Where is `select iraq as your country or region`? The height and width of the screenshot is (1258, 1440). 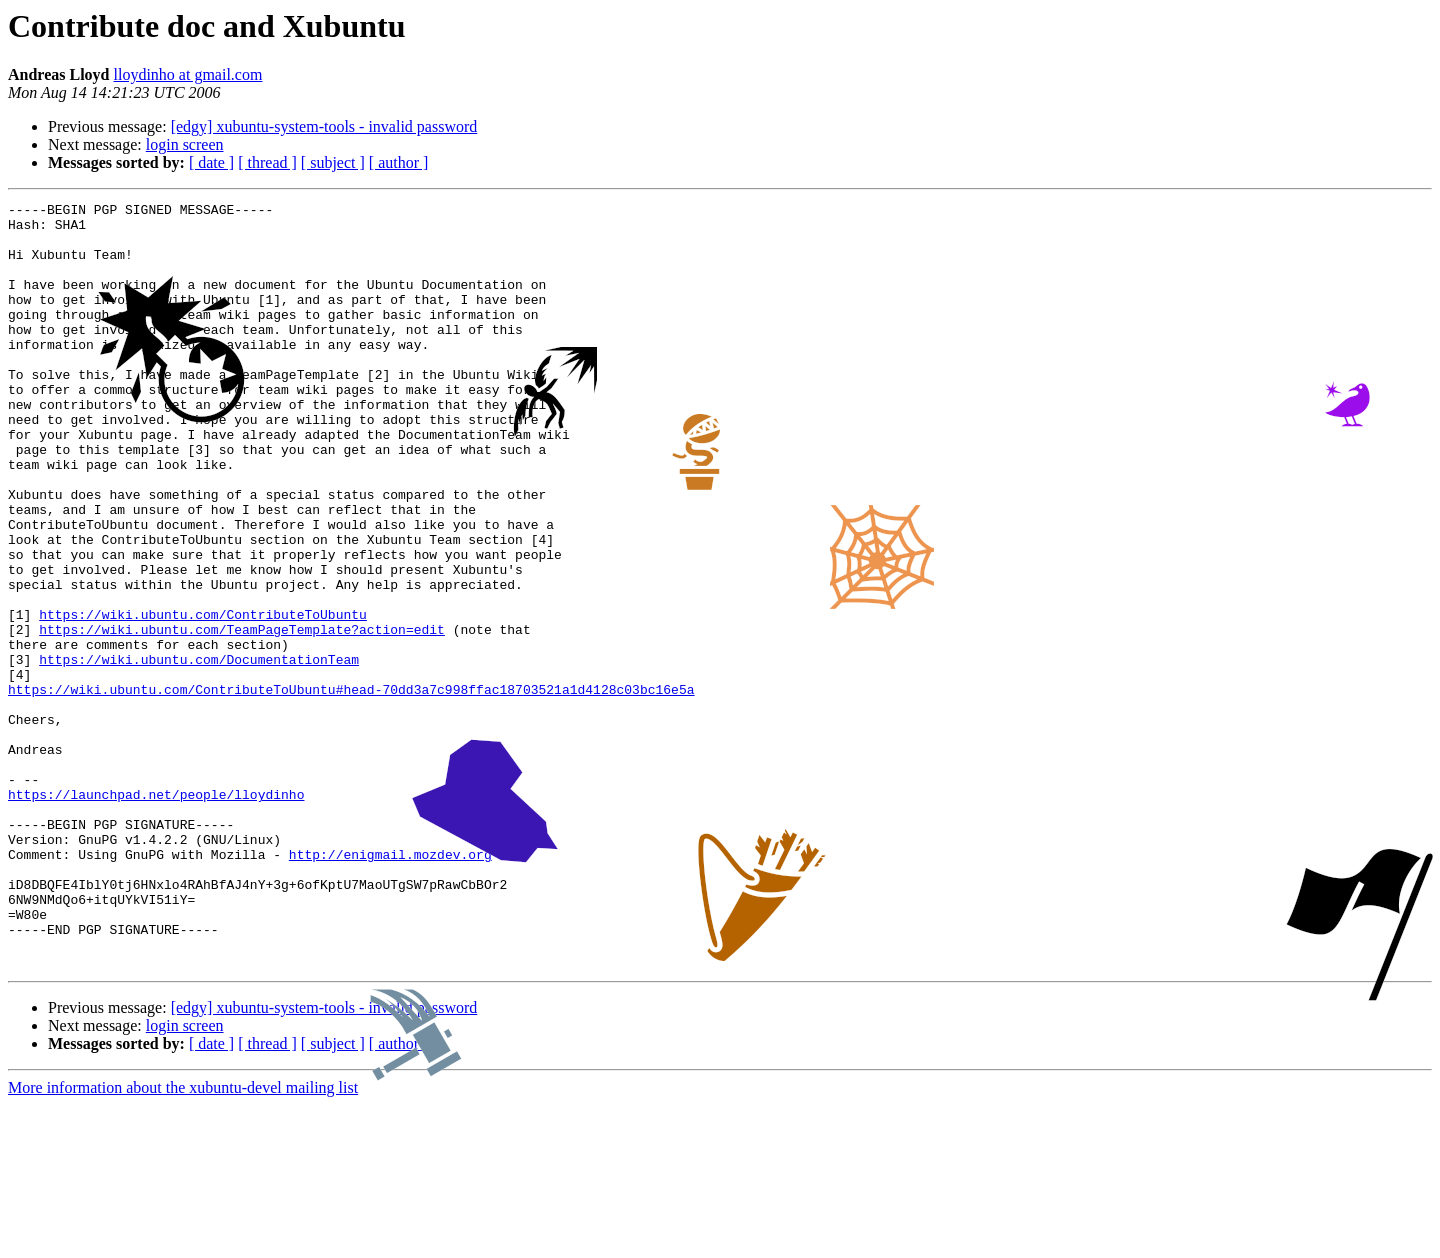
select iraq as your country or region is located at coordinates (485, 801).